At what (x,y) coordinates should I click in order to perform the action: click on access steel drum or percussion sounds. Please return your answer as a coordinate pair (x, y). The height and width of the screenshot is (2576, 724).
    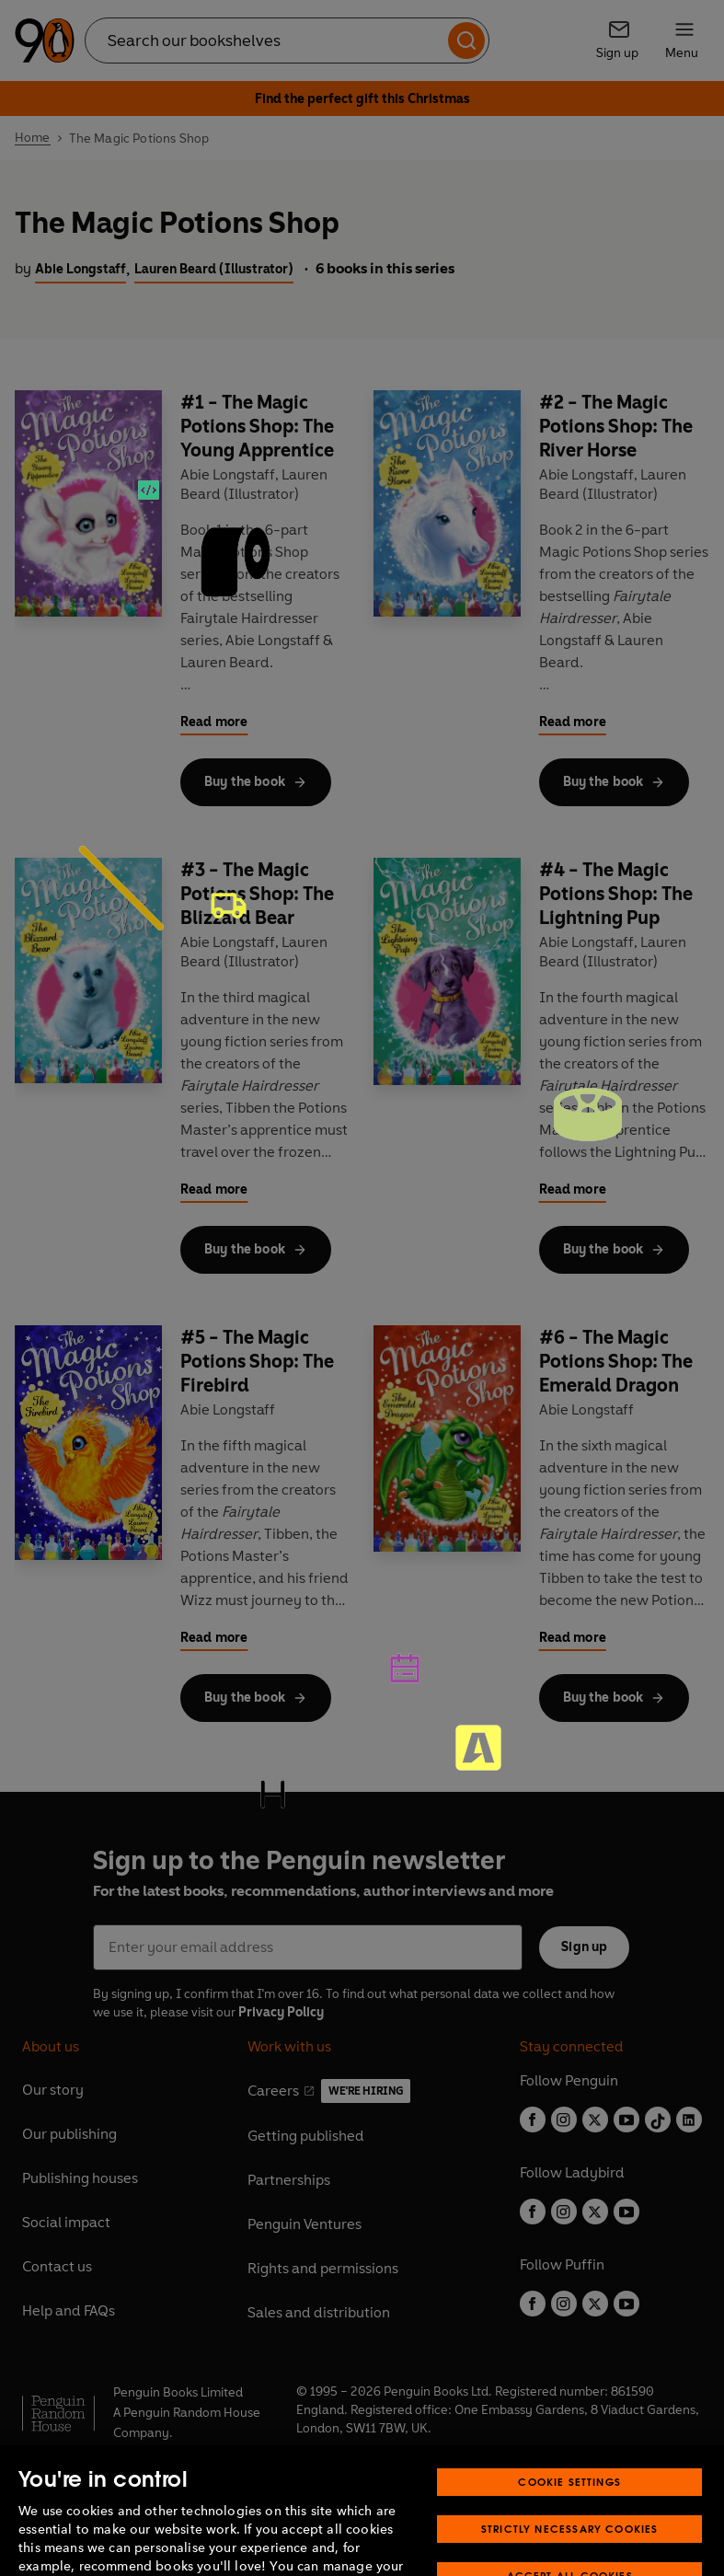
    Looking at the image, I should click on (588, 1115).